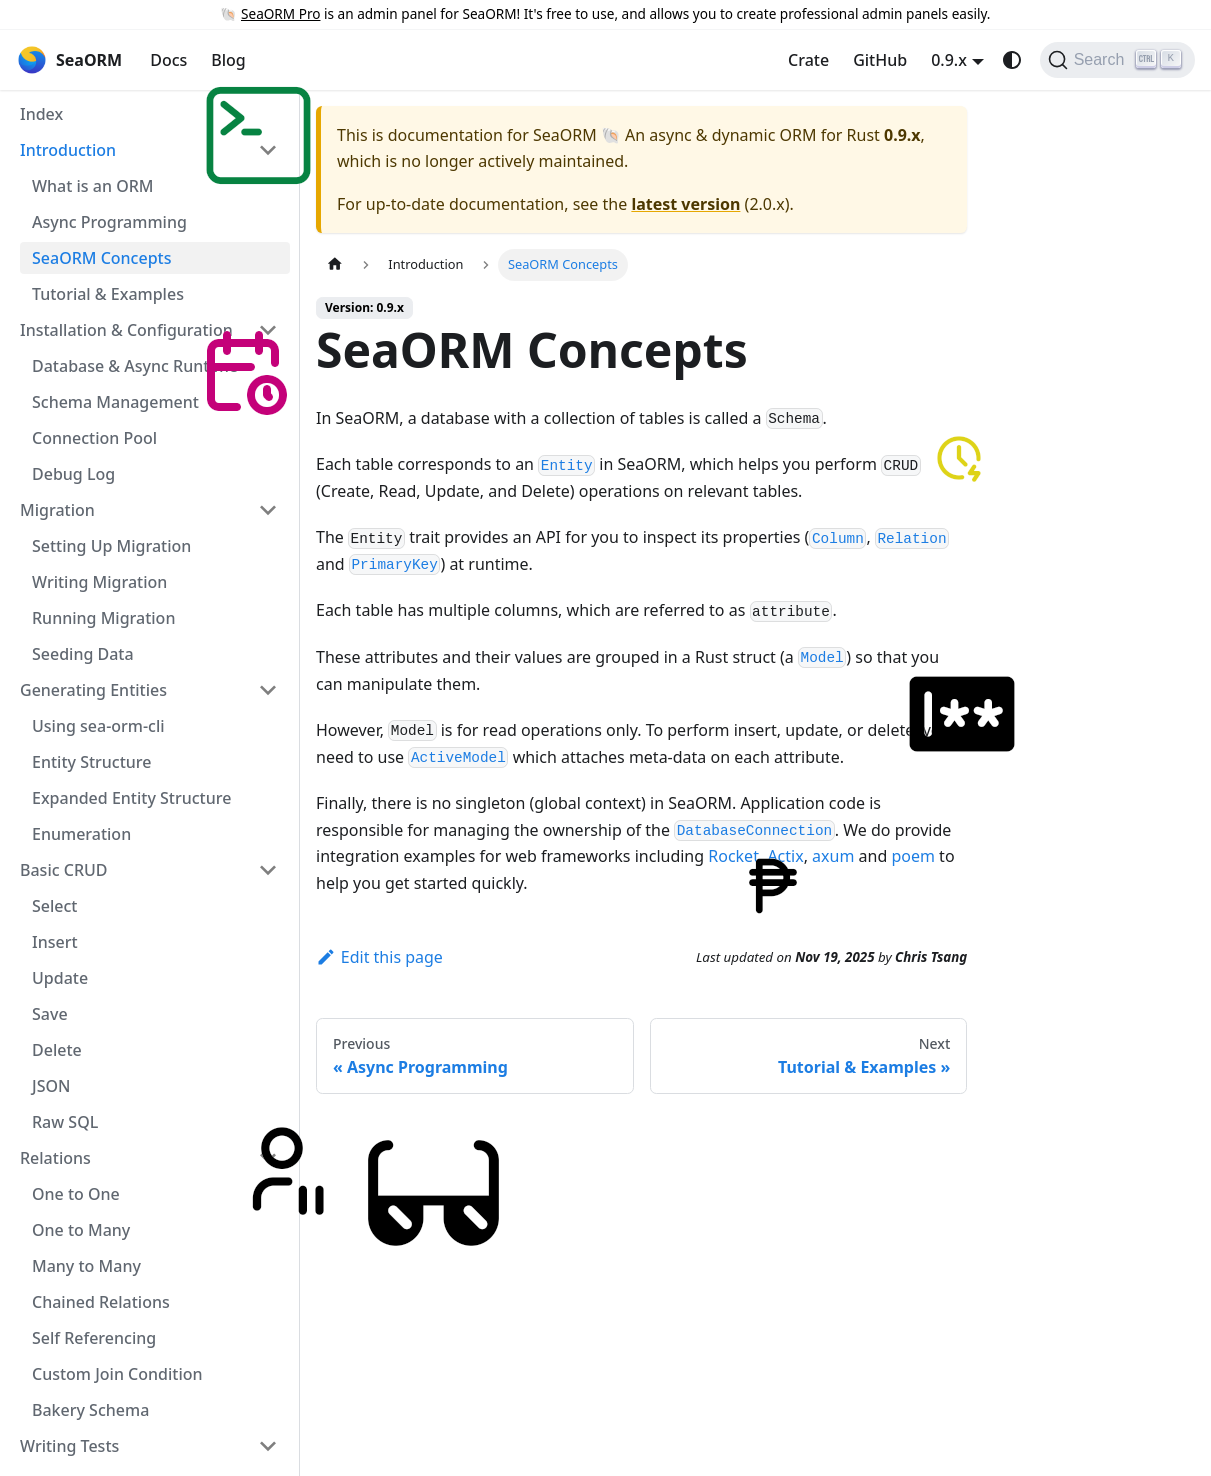 This screenshot has width=1211, height=1476. Describe the element at coordinates (433, 1195) in the screenshot. I see `toggle cool or casual mode` at that location.